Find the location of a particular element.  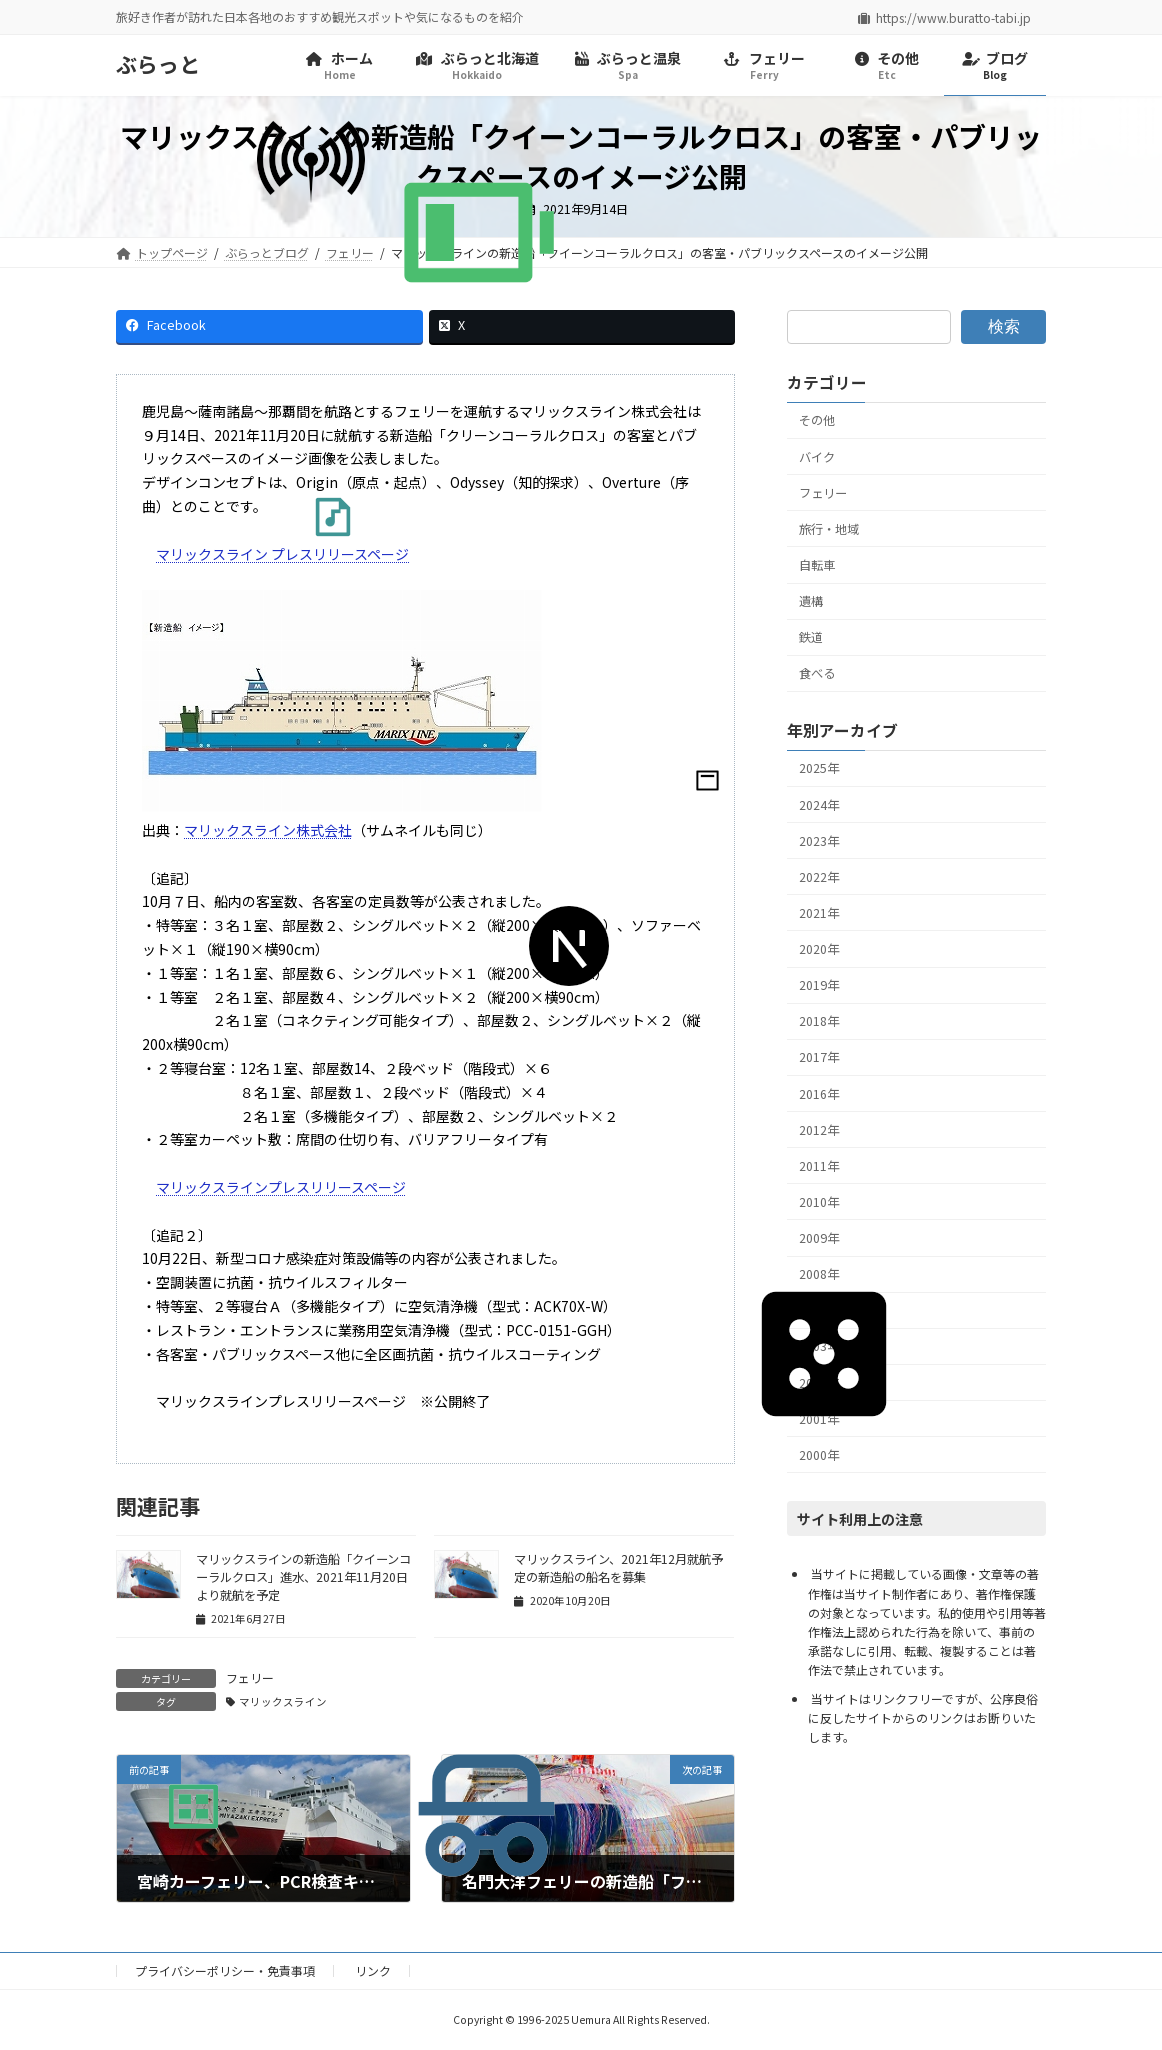

Next.js framework logo is located at coordinates (569, 946).